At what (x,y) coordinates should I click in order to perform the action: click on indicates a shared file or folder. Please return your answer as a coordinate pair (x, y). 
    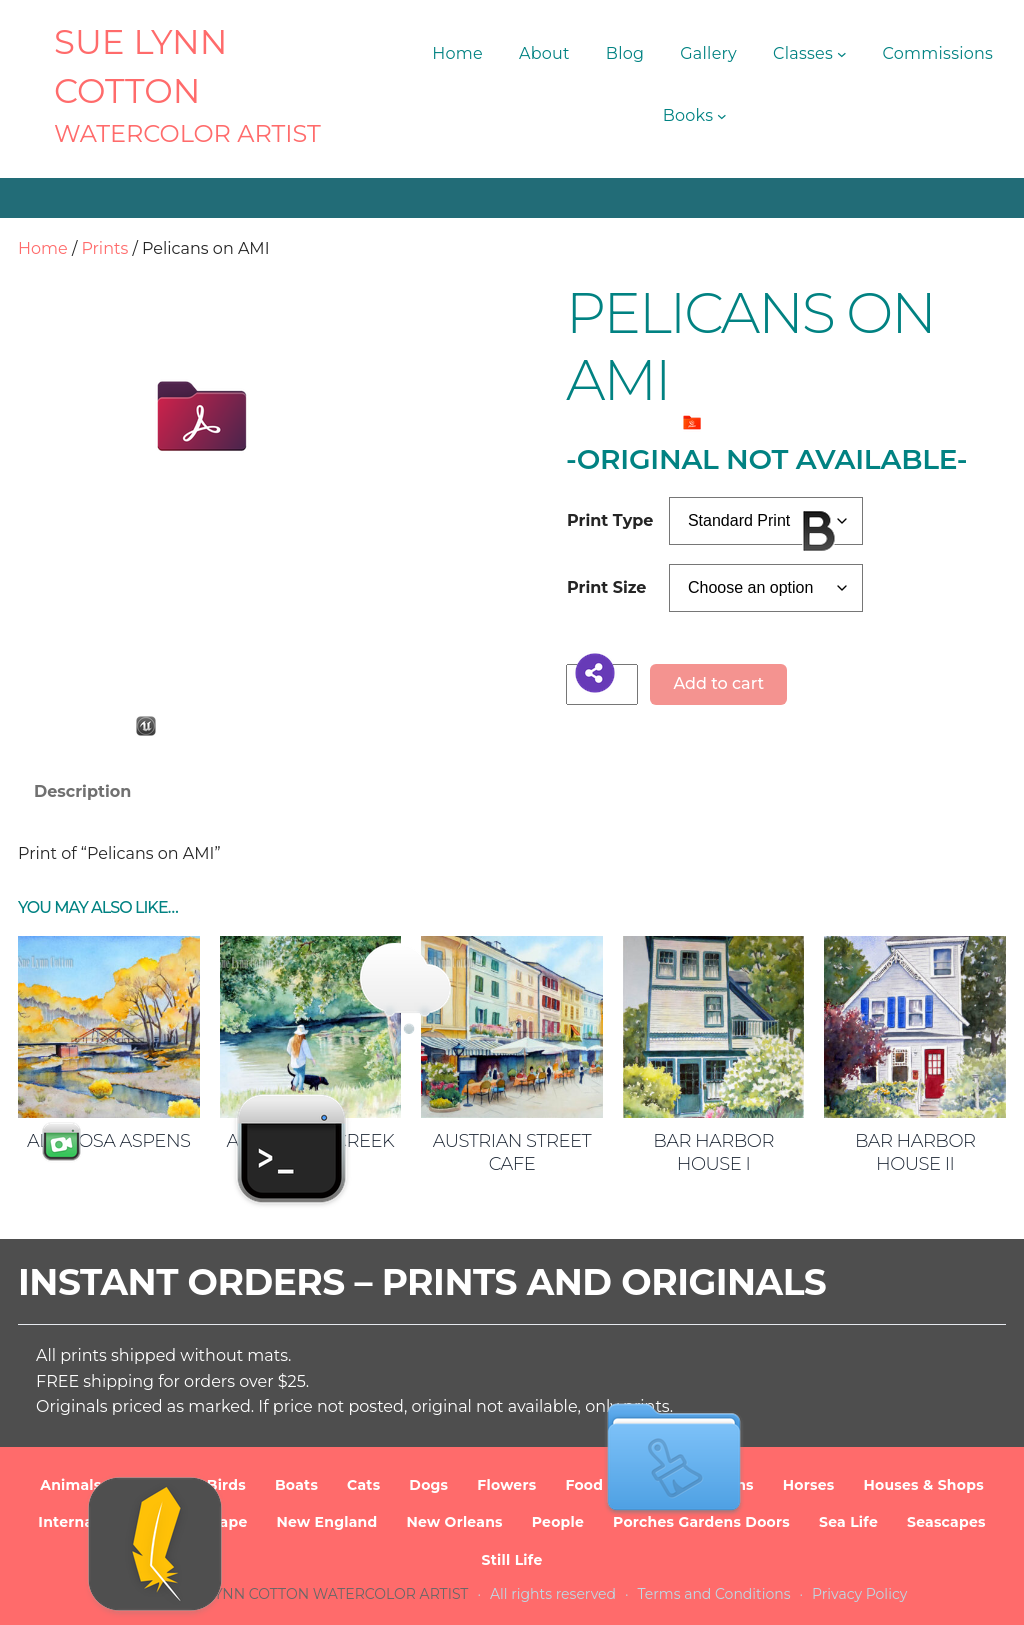
    Looking at the image, I should click on (595, 673).